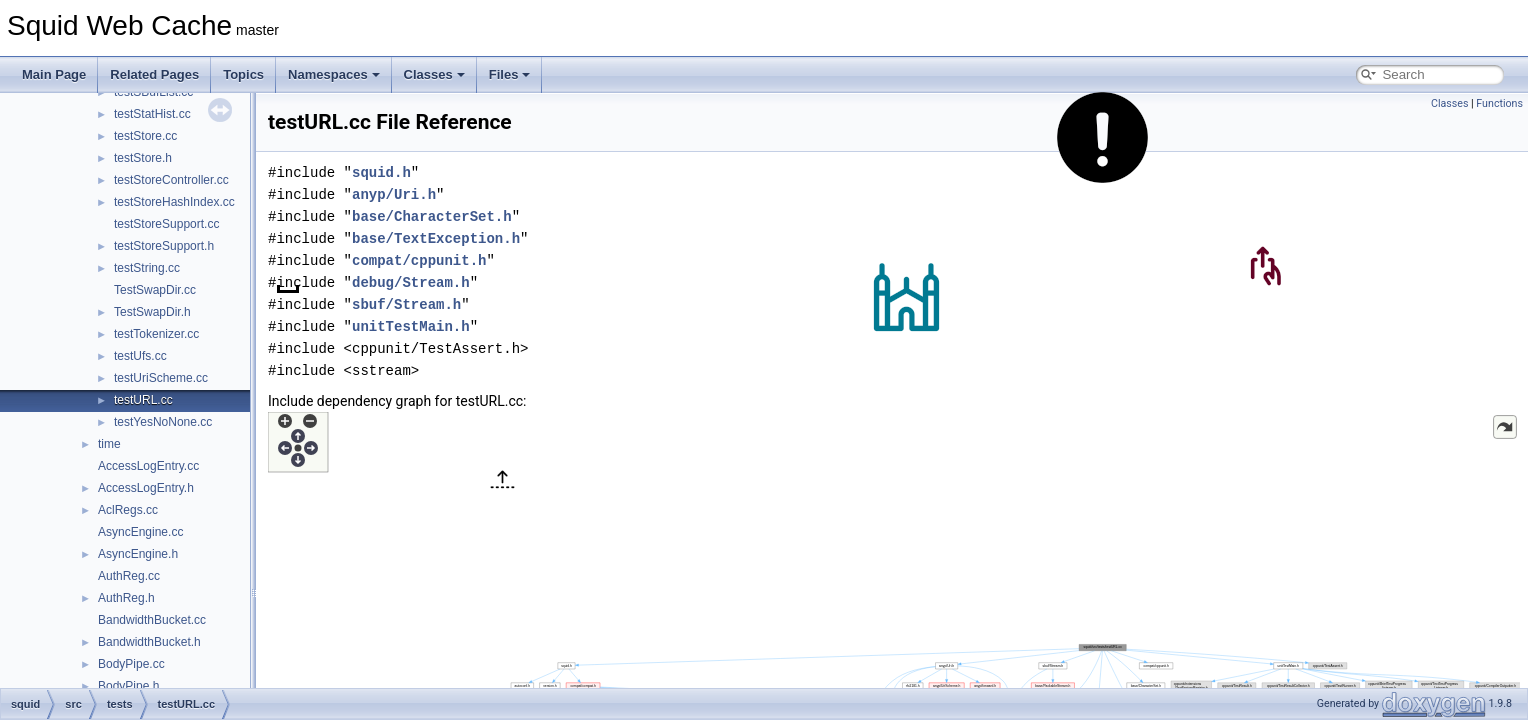  What do you see at coordinates (288, 289) in the screenshot?
I see `insert a space character` at bounding box center [288, 289].